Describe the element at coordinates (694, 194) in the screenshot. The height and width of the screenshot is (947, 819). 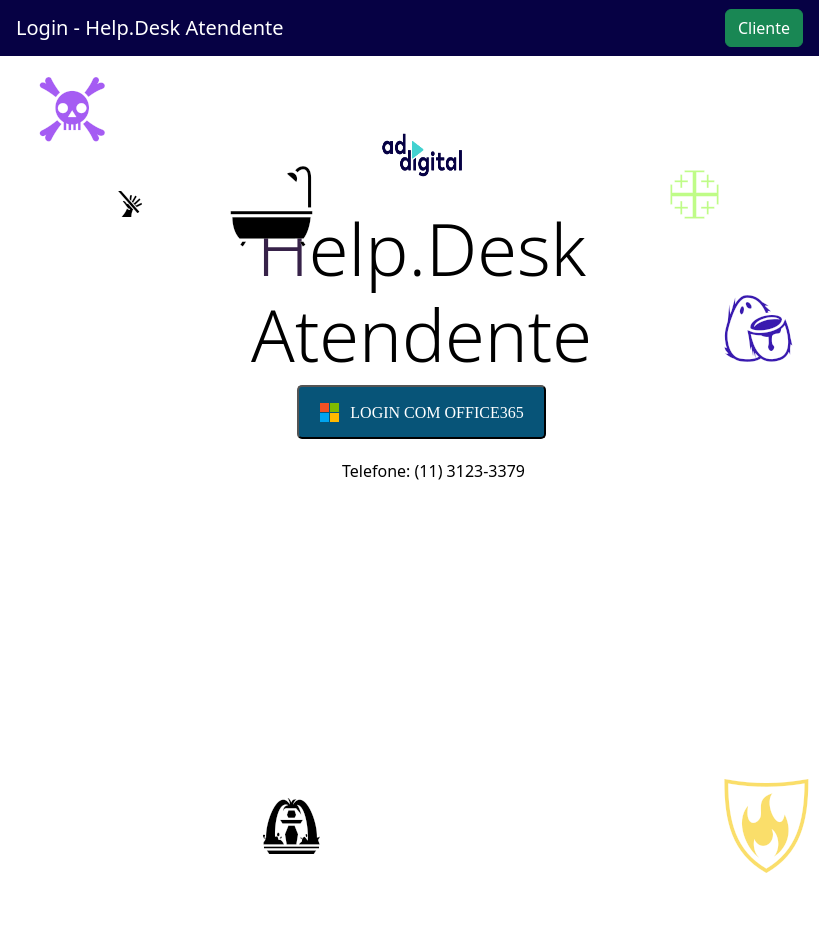
I see `religious or faith-based content indicator` at that location.